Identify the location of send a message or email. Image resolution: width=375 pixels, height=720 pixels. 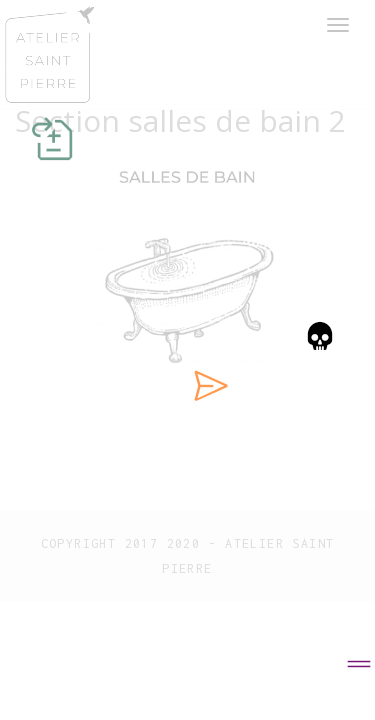
(211, 386).